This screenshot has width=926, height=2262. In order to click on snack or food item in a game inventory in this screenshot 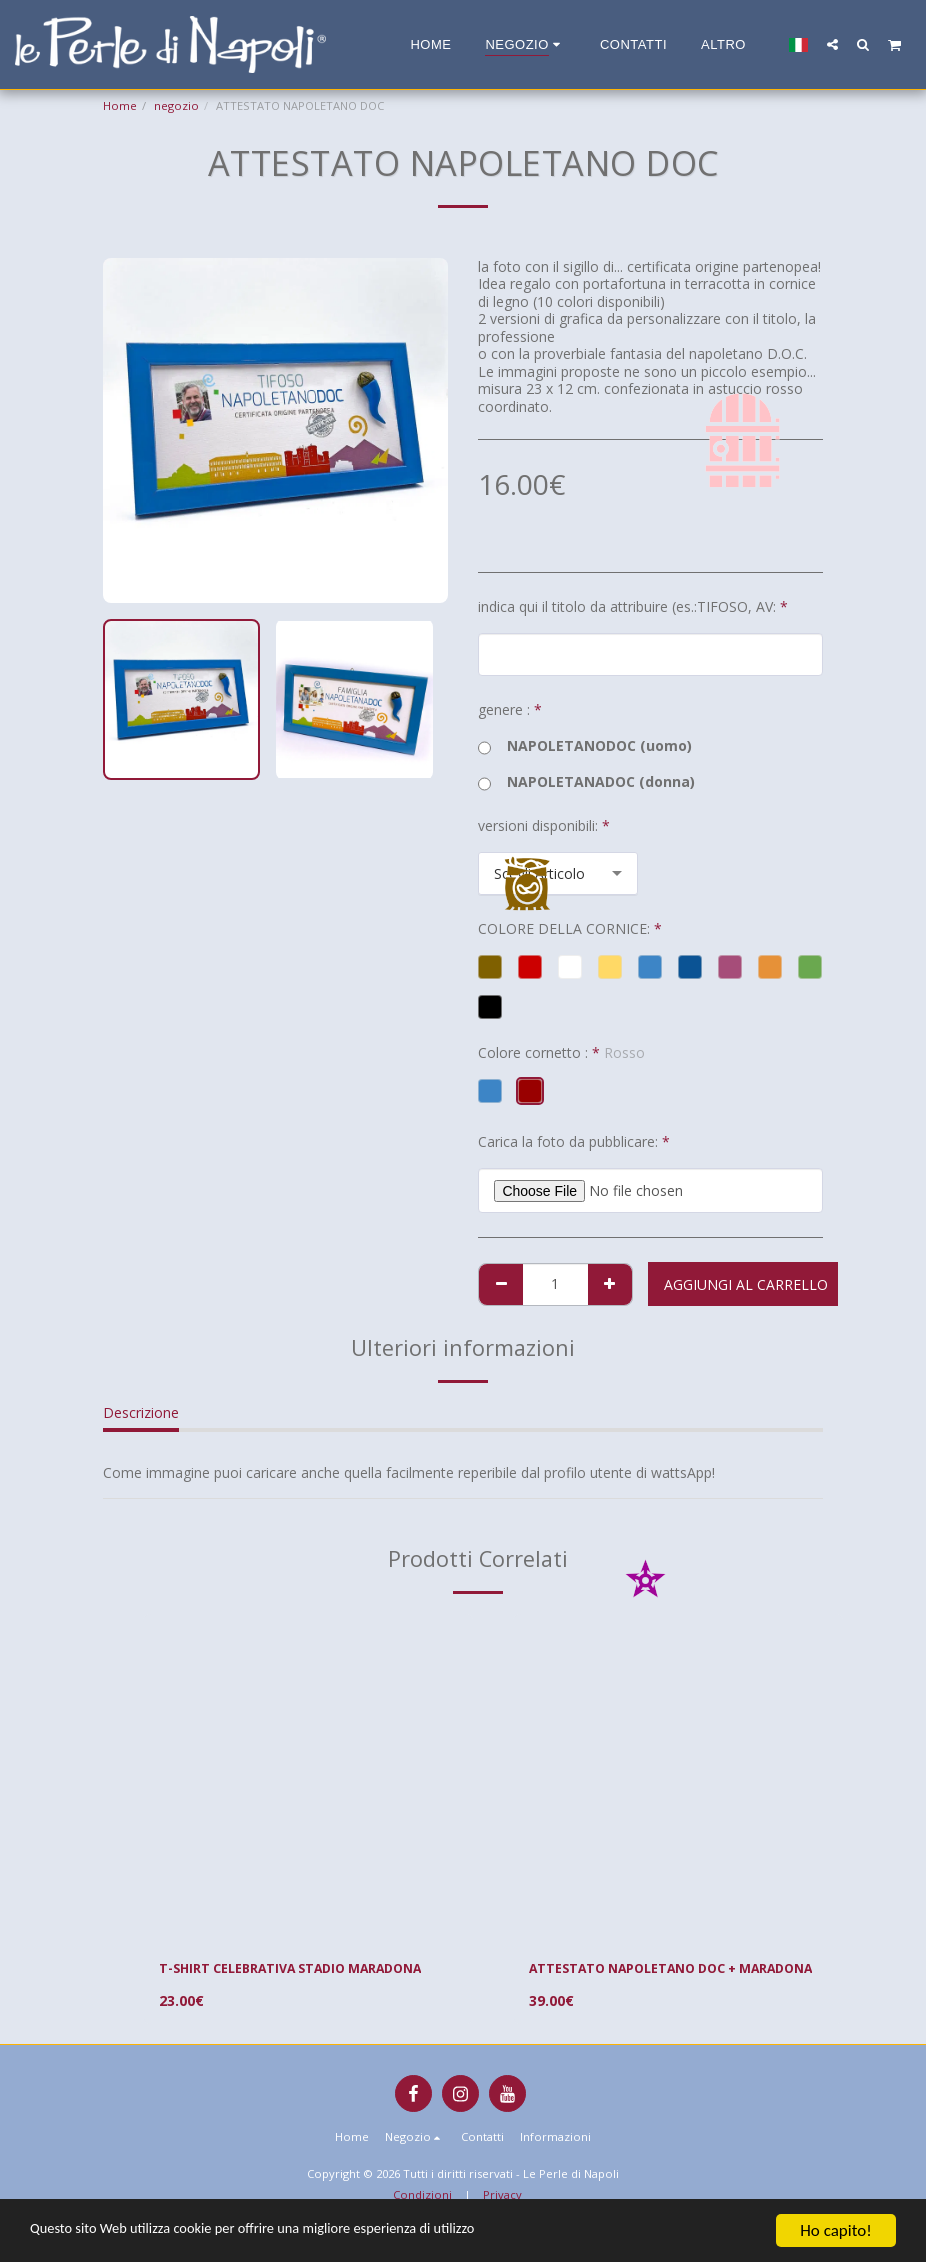, I will do `click(527, 883)`.